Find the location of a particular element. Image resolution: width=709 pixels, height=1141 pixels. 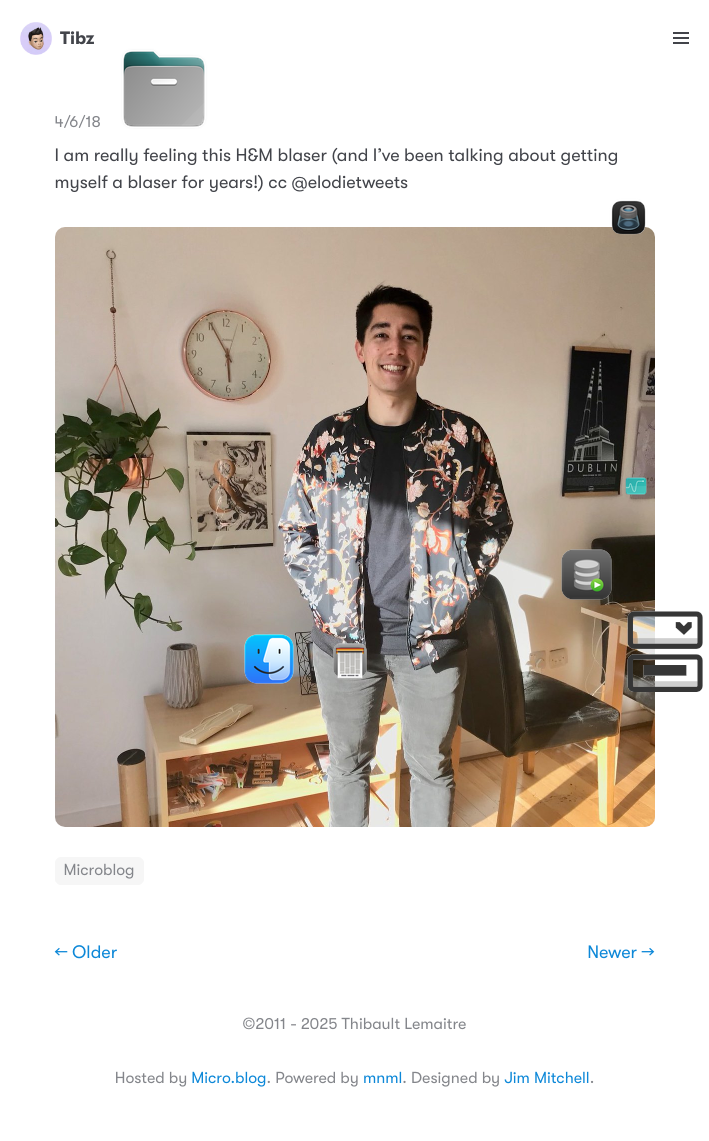

open Preview app to view images and PDFs is located at coordinates (628, 217).